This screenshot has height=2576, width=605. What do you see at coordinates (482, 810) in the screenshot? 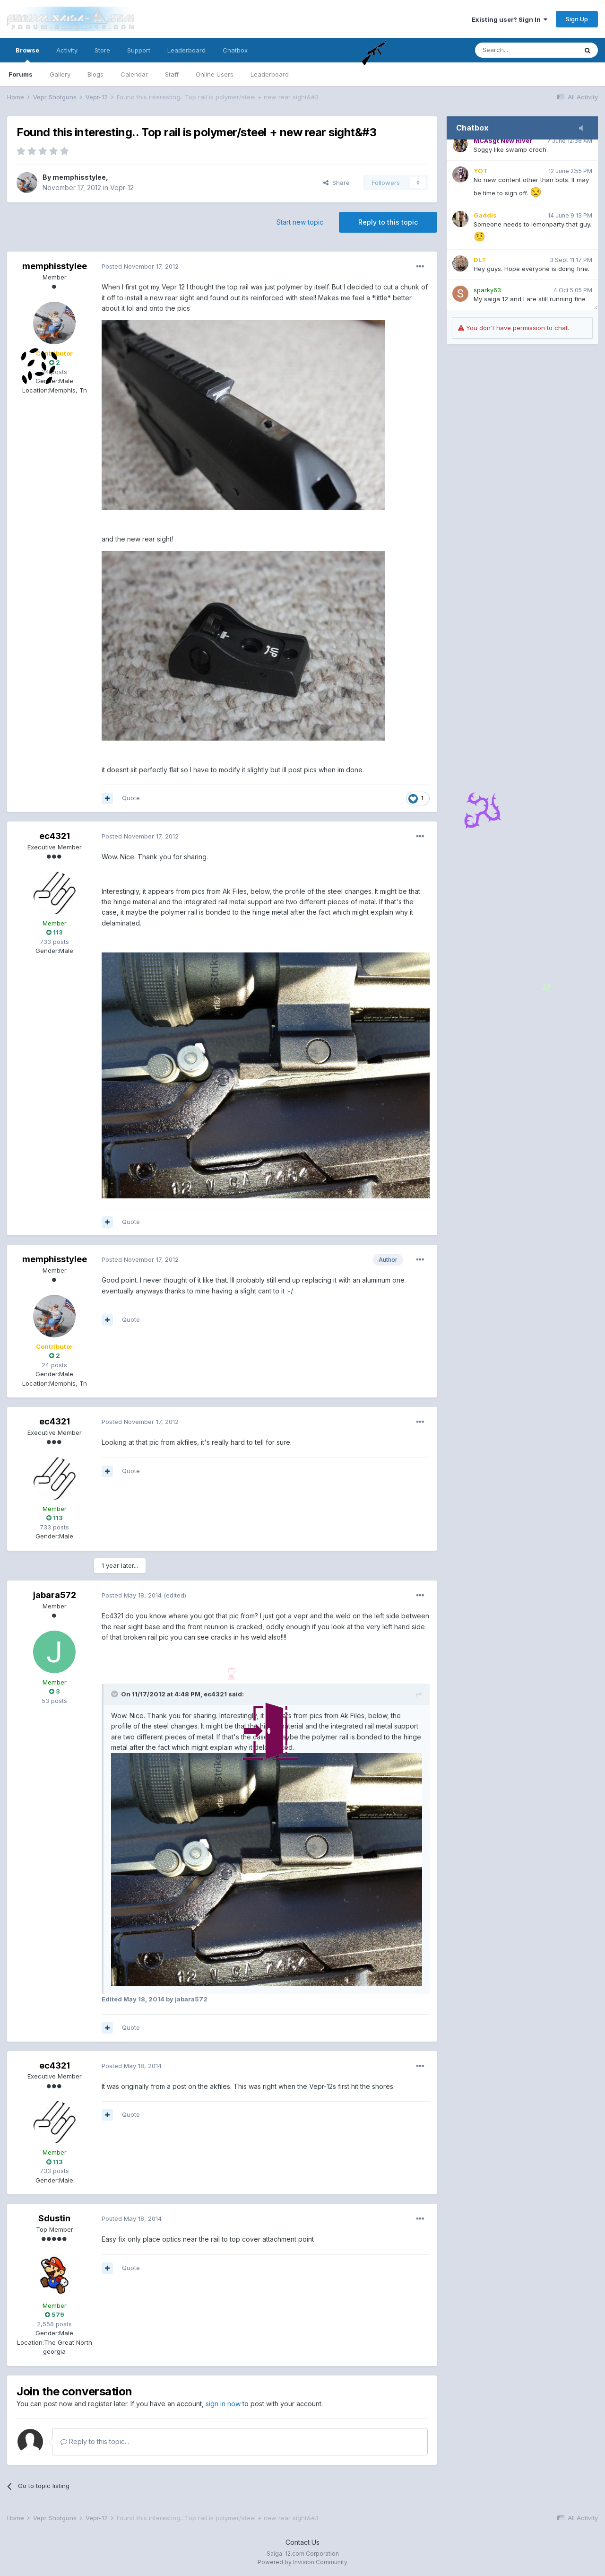
I see `select a thorny or cursed status effect` at bounding box center [482, 810].